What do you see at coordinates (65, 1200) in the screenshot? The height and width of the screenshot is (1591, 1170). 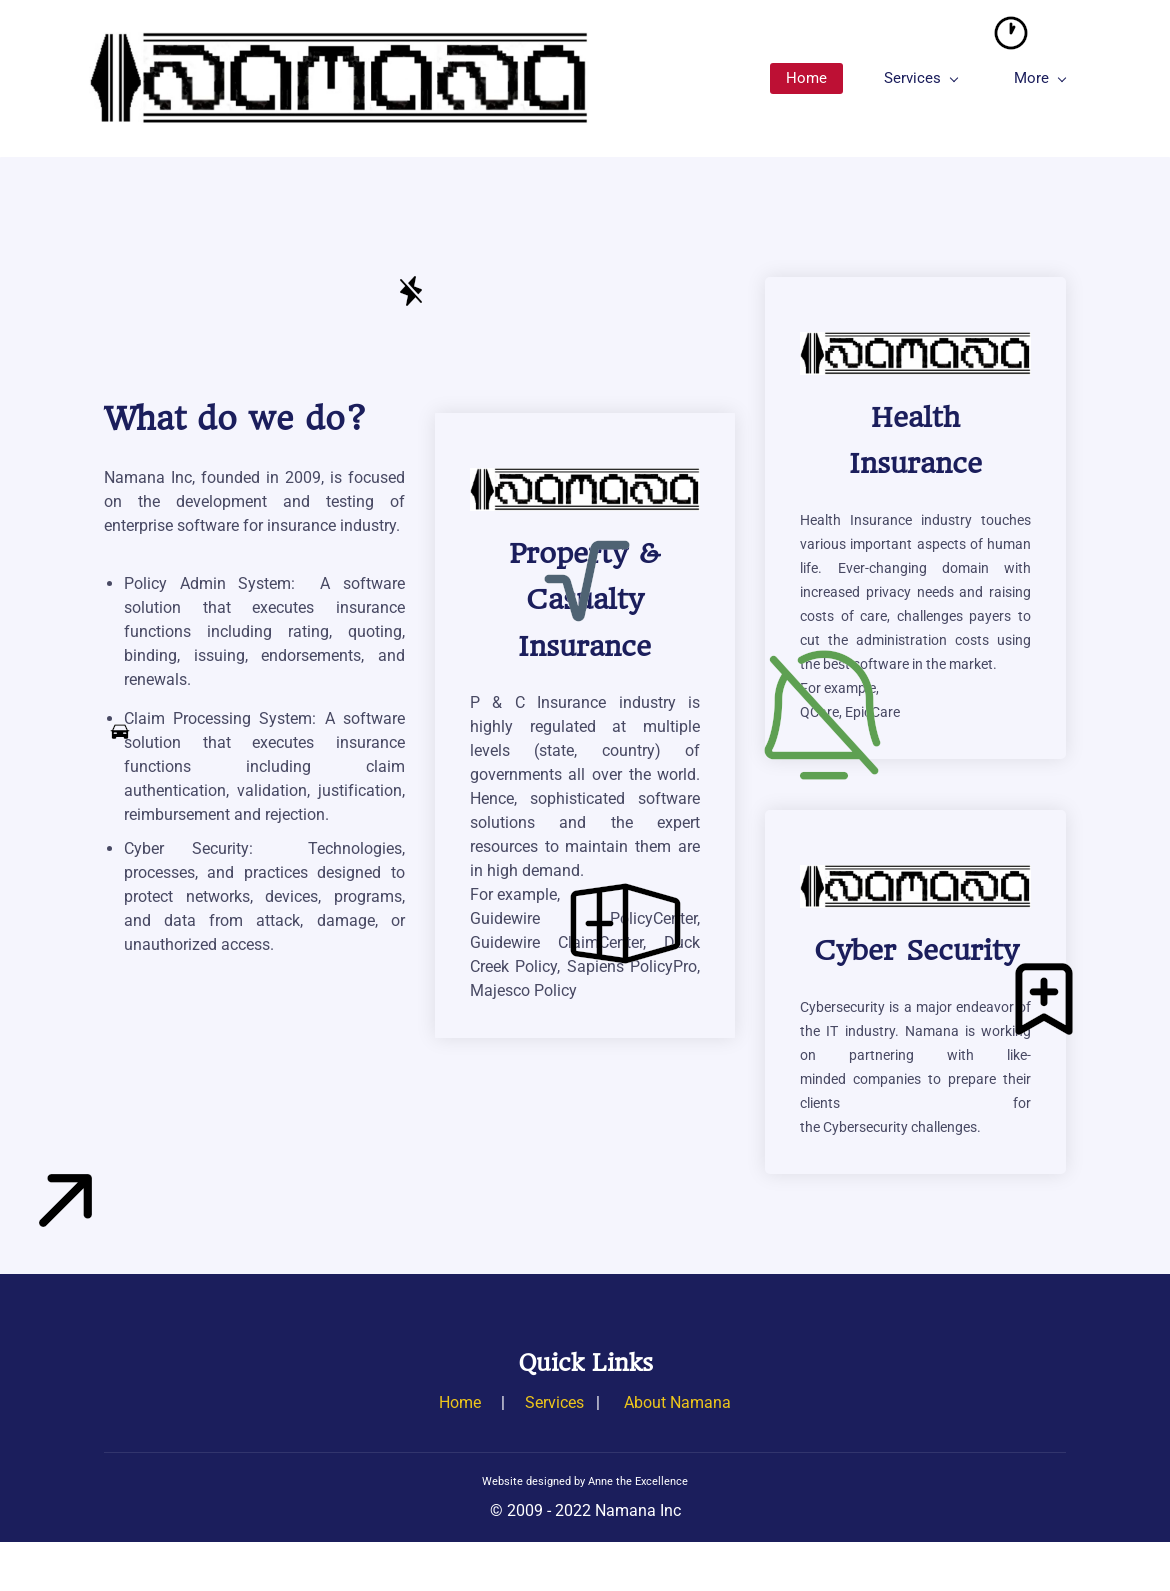 I see `open link in new tab or window` at bounding box center [65, 1200].